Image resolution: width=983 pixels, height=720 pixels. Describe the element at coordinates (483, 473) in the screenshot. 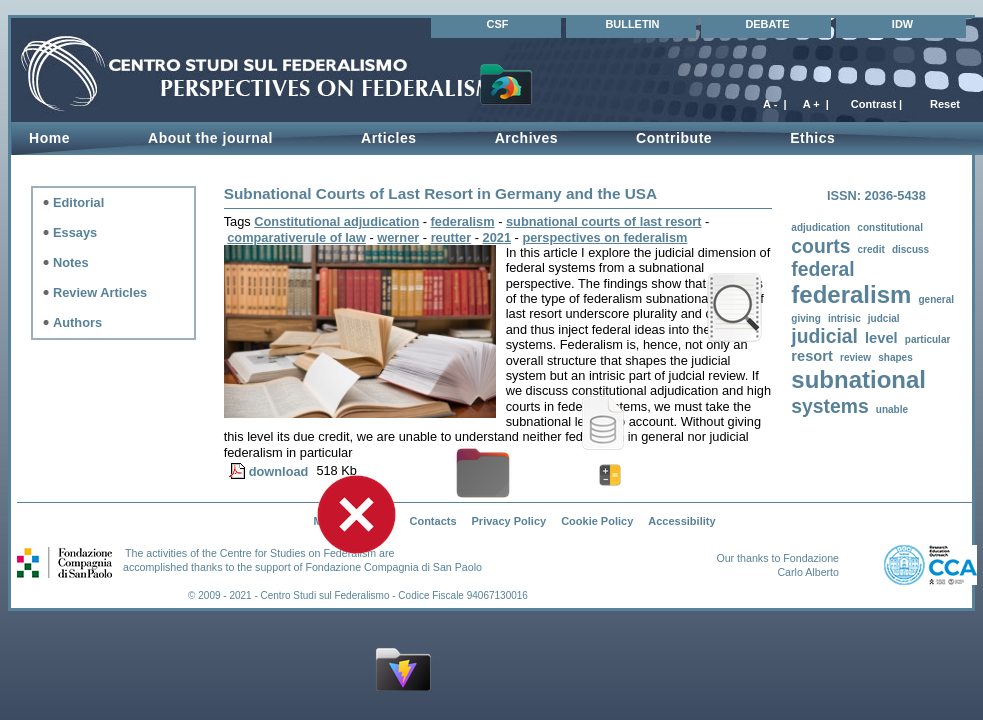

I see `open file folder` at that location.